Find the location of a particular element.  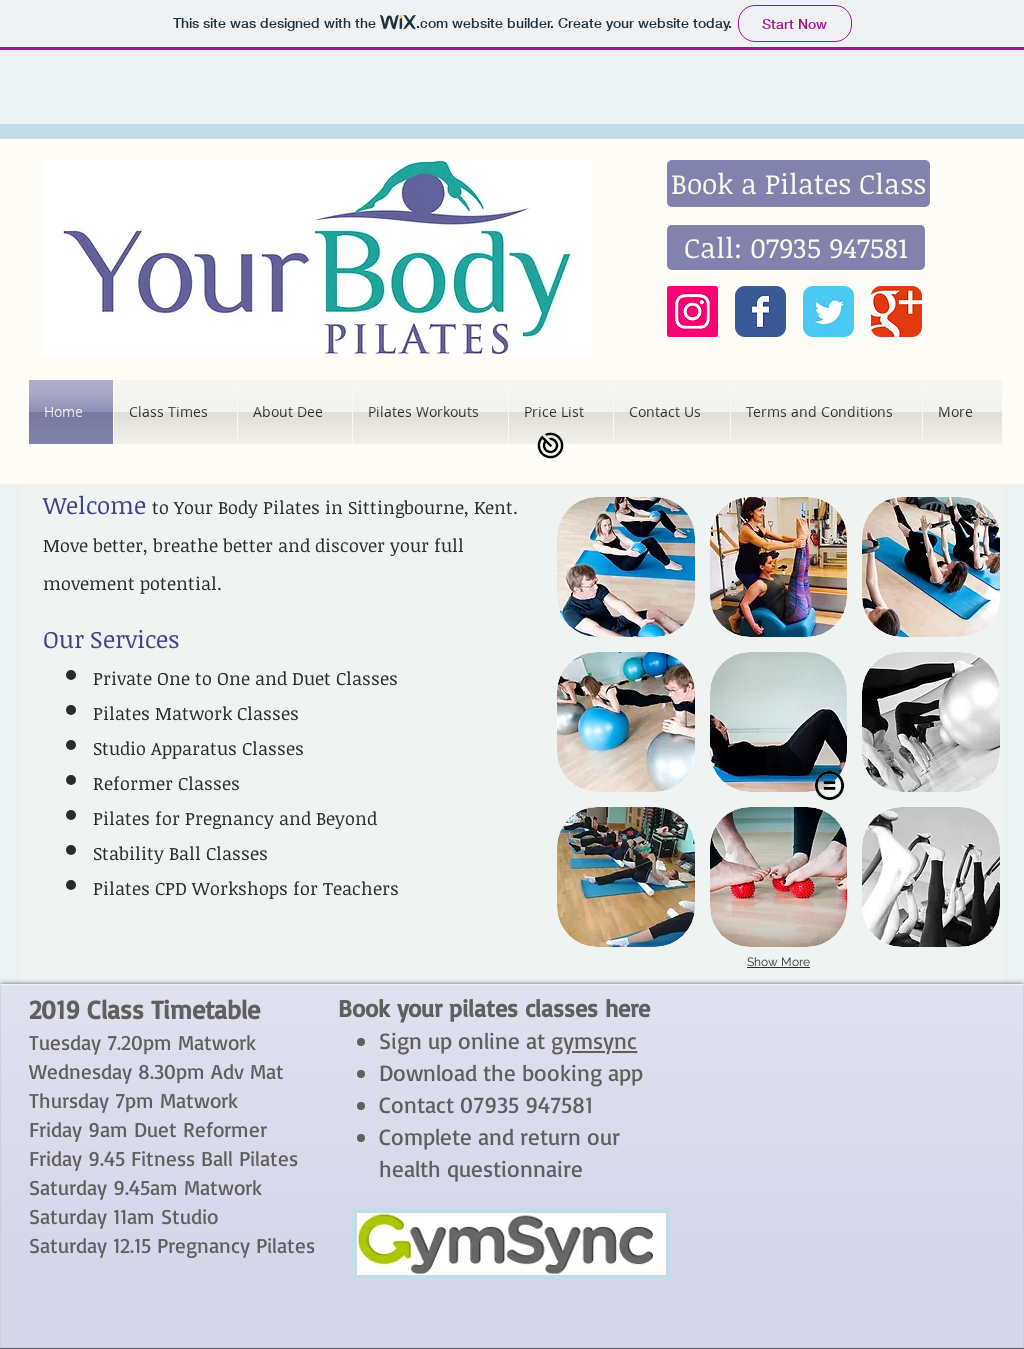

creative commons no derivatives license indicator is located at coordinates (829, 785).